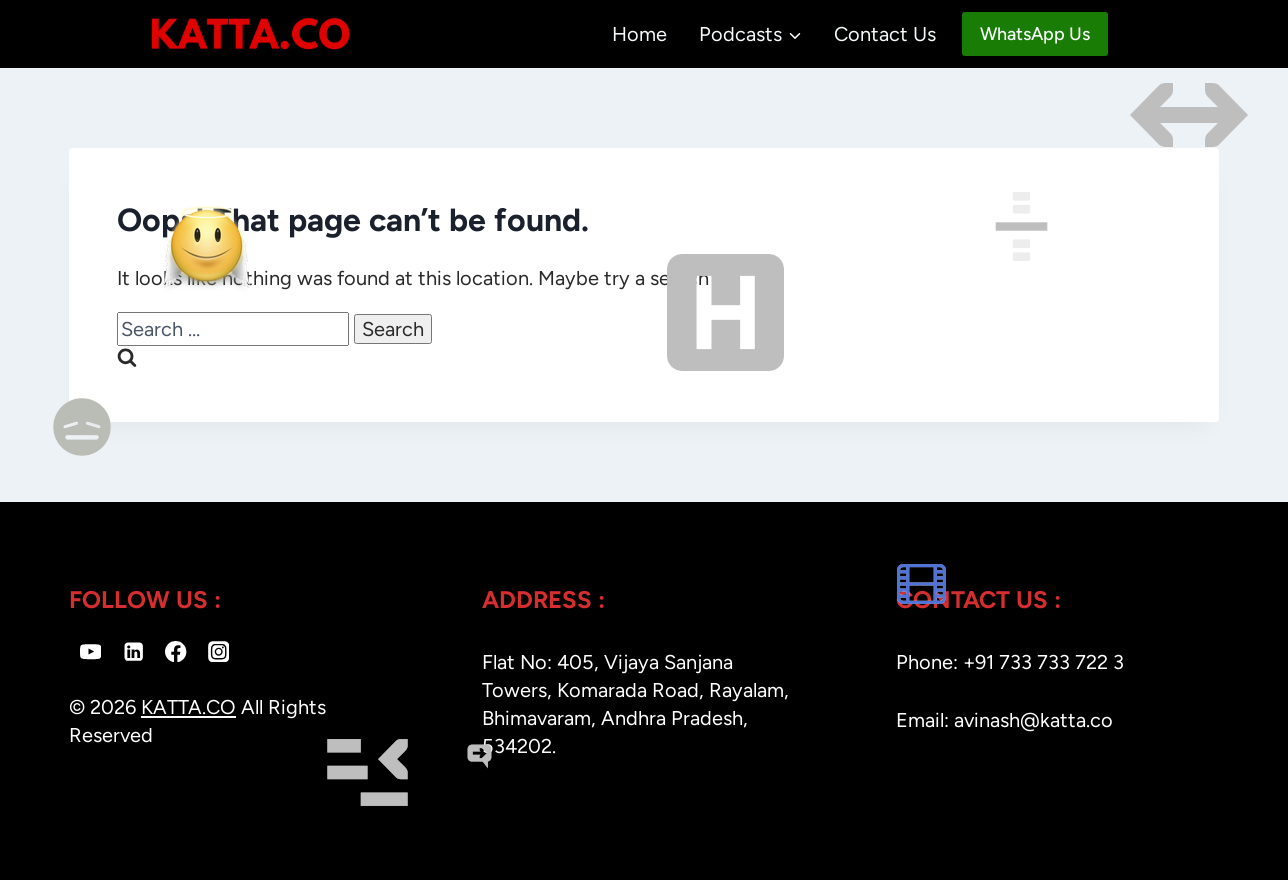 The height and width of the screenshot is (880, 1288). What do you see at coordinates (921, 585) in the screenshot?
I see `open video player application` at bounding box center [921, 585].